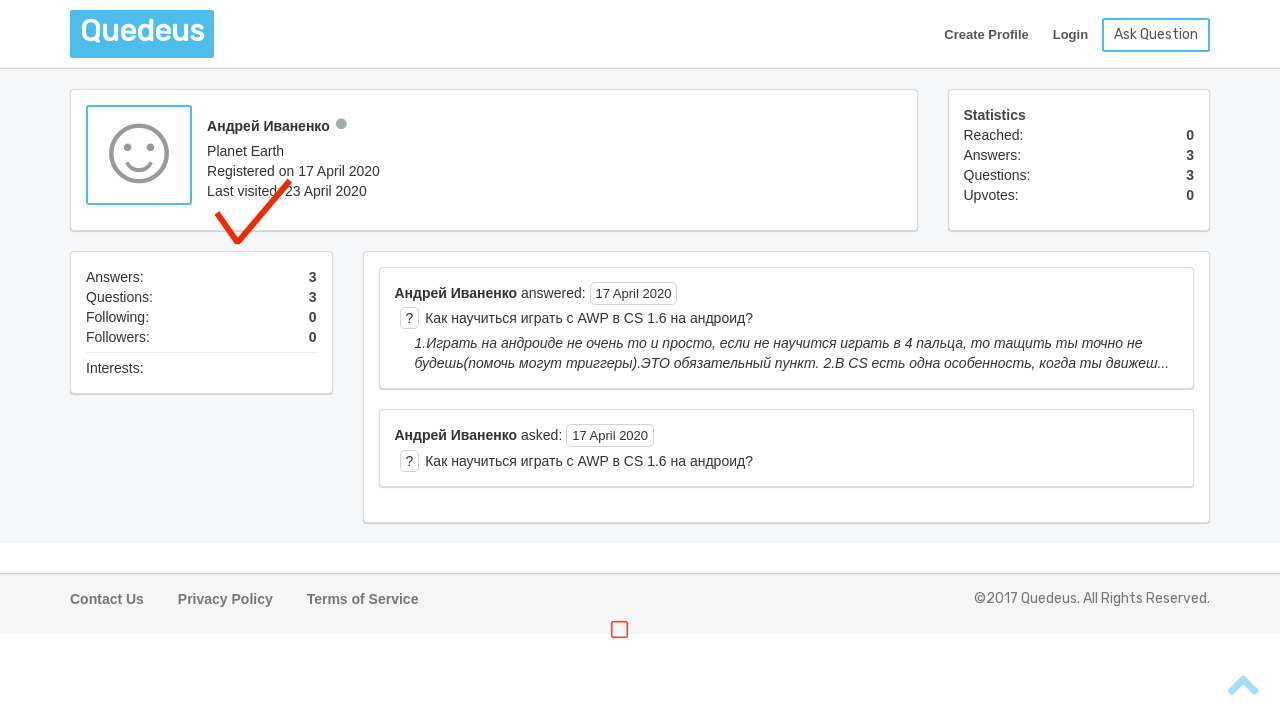 The width and height of the screenshot is (1280, 720). What do you see at coordinates (619, 629) in the screenshot?
I see `stop debugging session` at bounding box center [619, 629].